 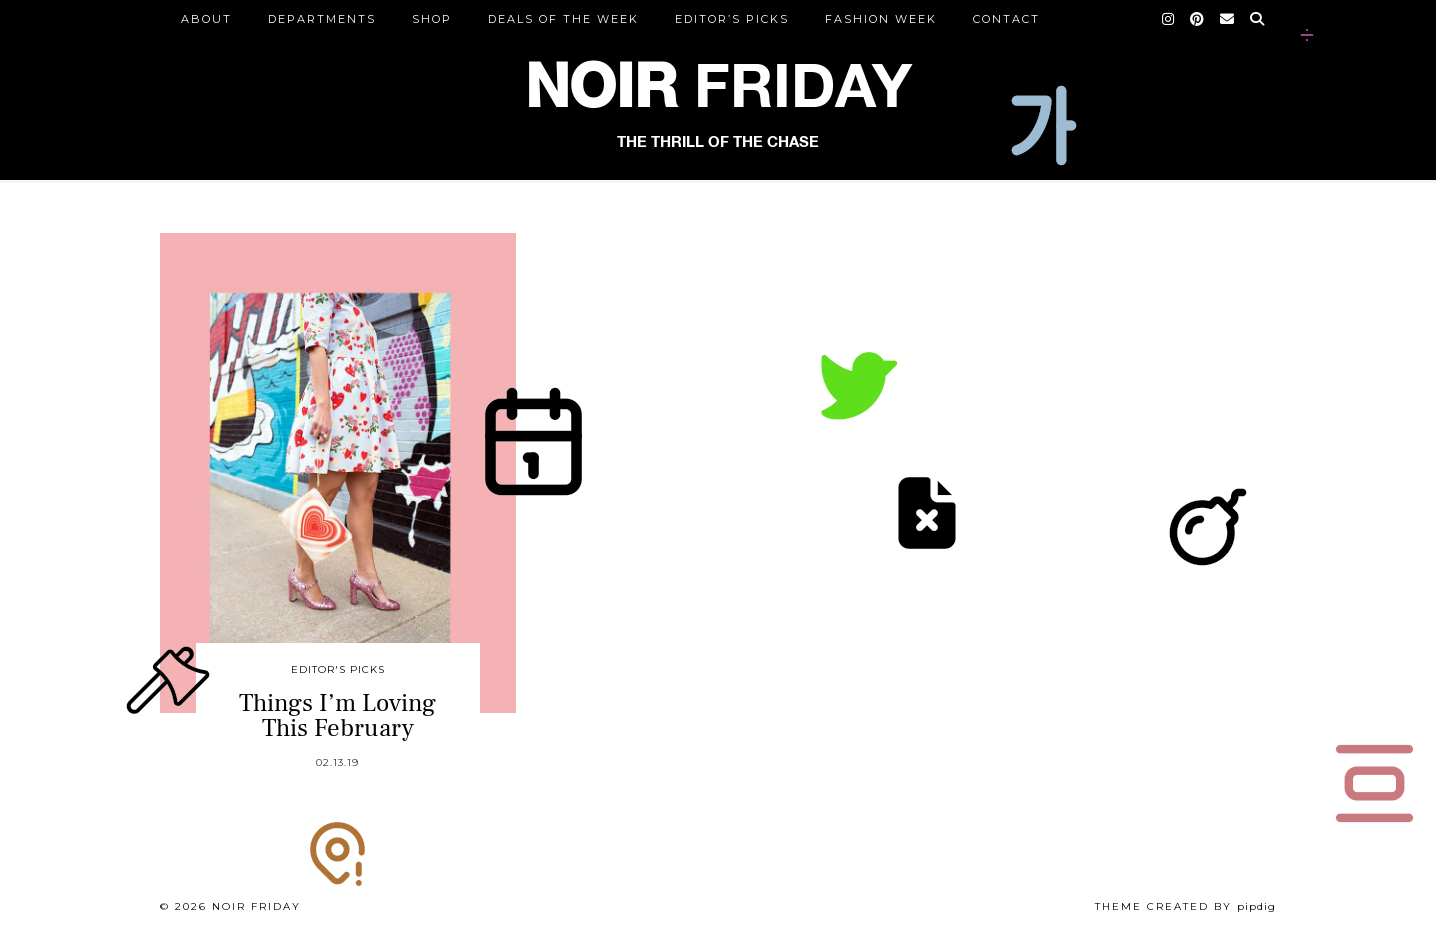 I want to click on delete or remove a file, so click(x=927, y=513).